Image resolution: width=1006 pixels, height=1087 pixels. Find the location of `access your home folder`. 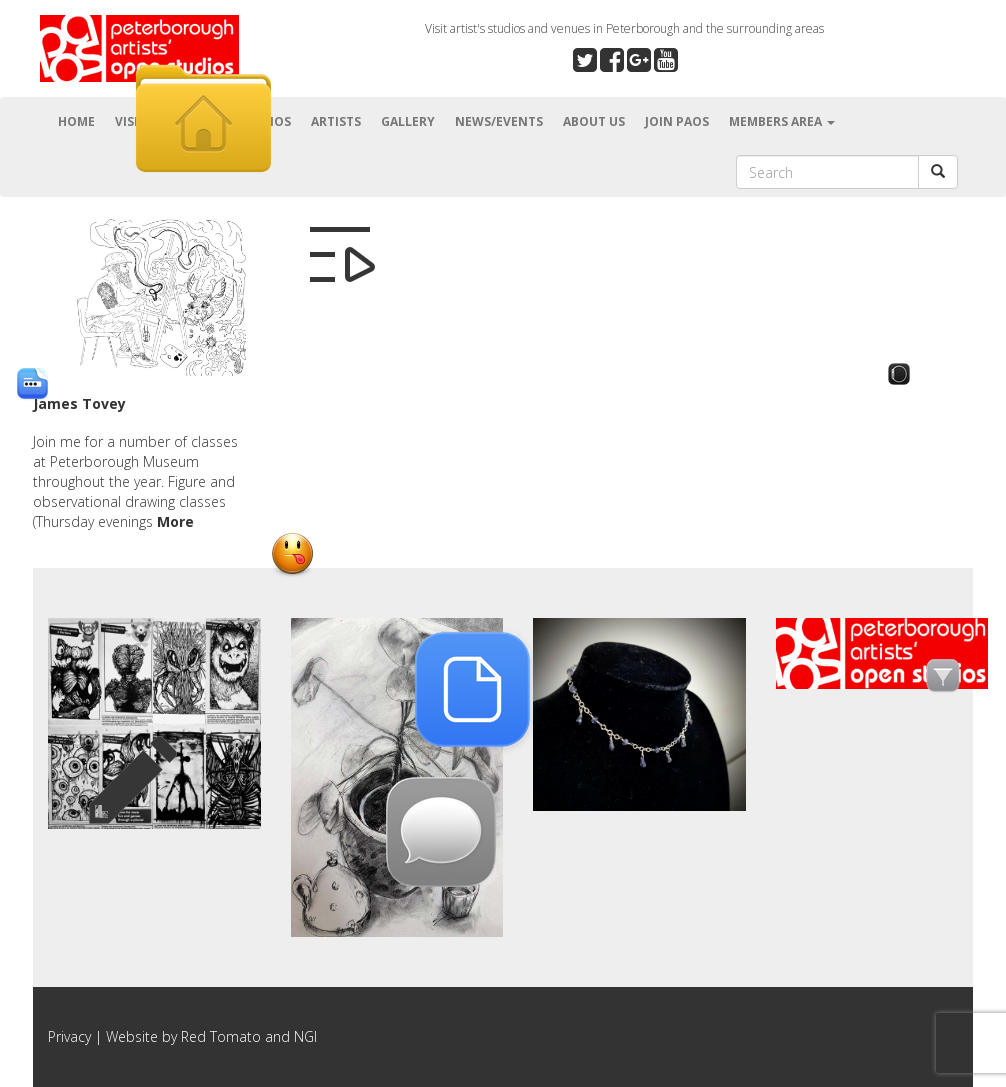

access your home folder is located at coordinates (203, 118).